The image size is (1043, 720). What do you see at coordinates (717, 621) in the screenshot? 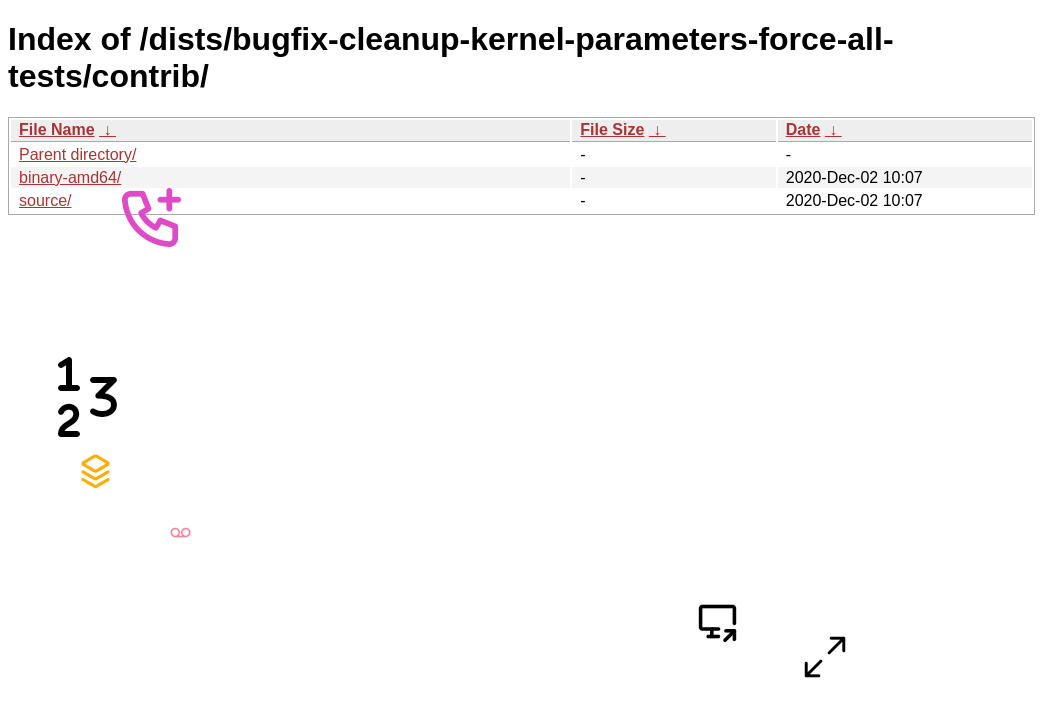
I see `share your screen with others` at bounding box center [717, 621].